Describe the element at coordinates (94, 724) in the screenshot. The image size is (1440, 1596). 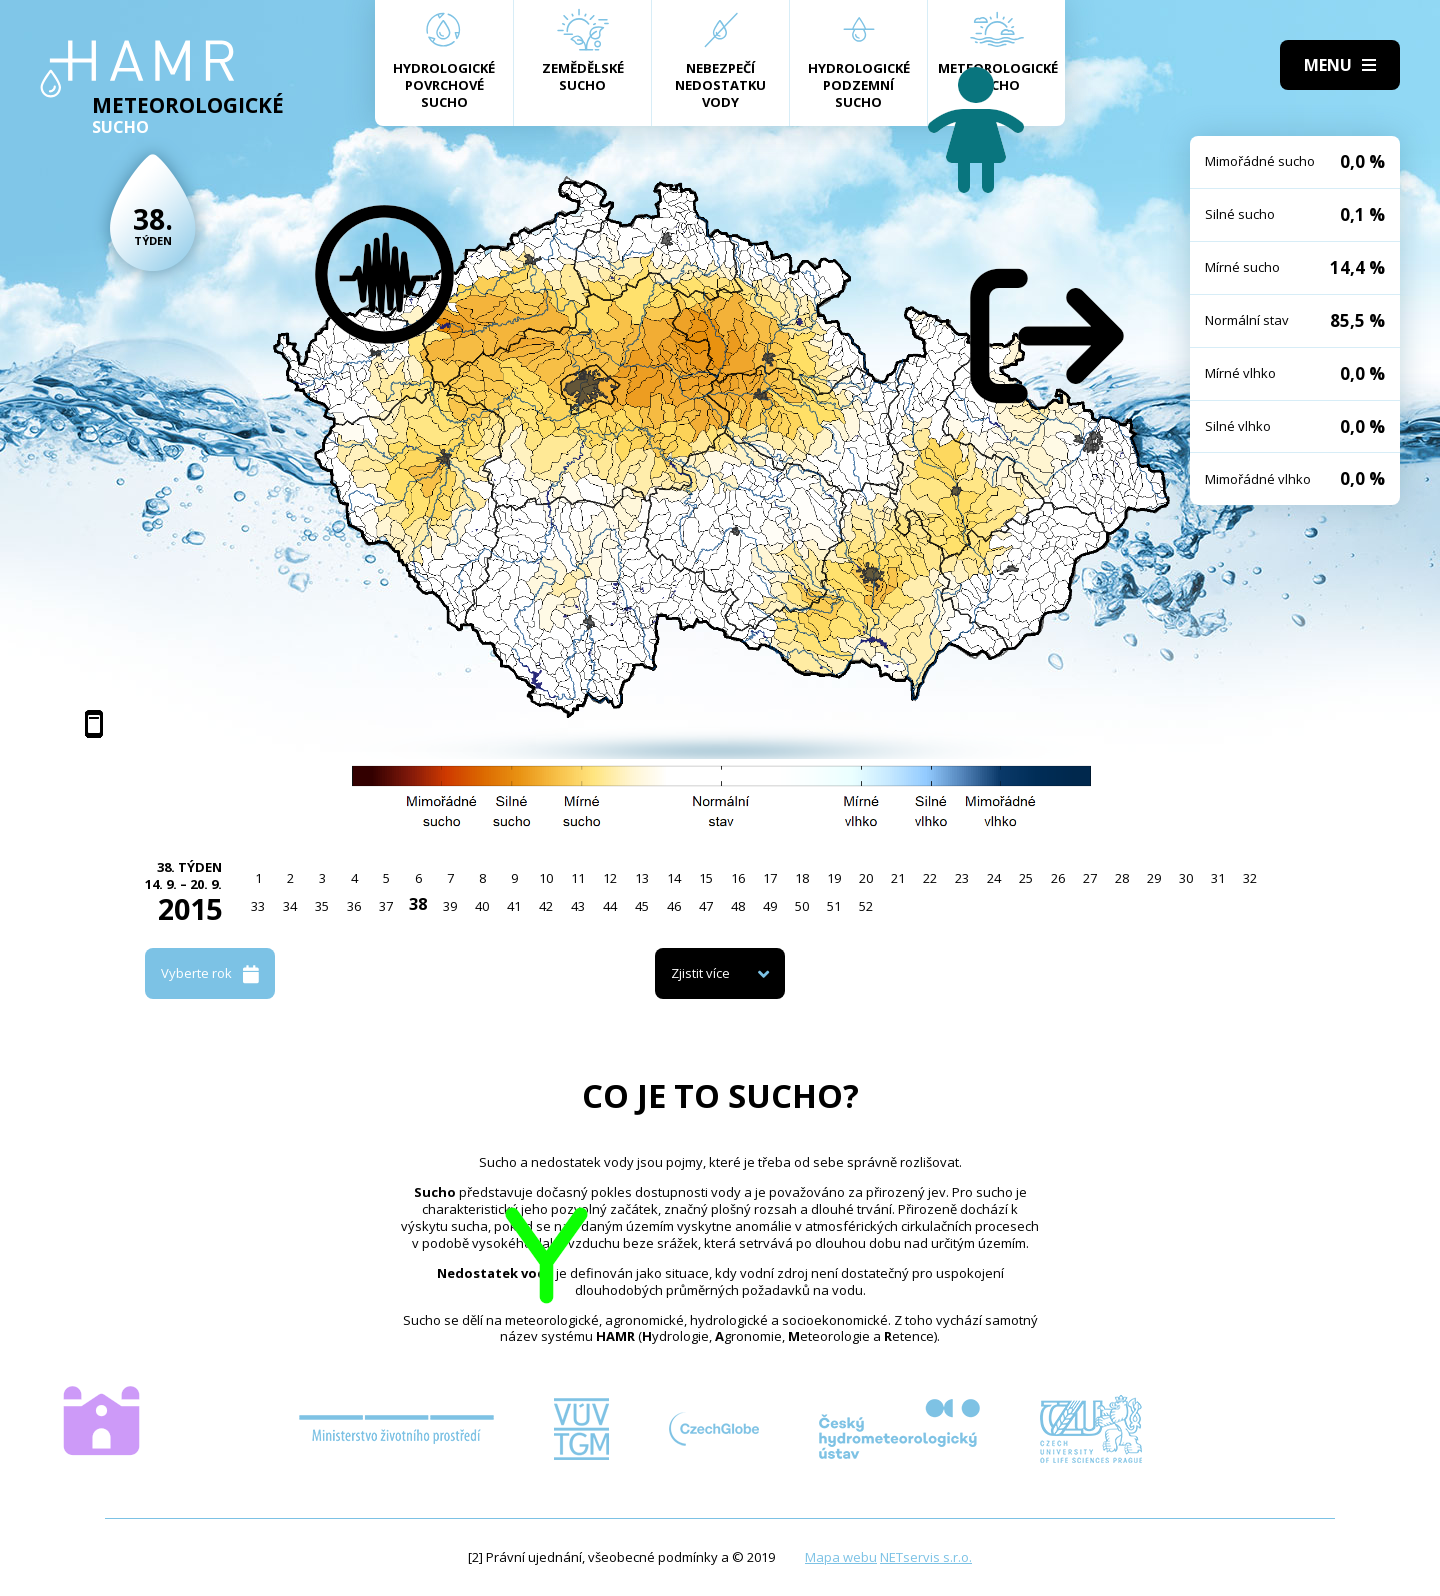
I see `manage mobile ad placements` at that location.